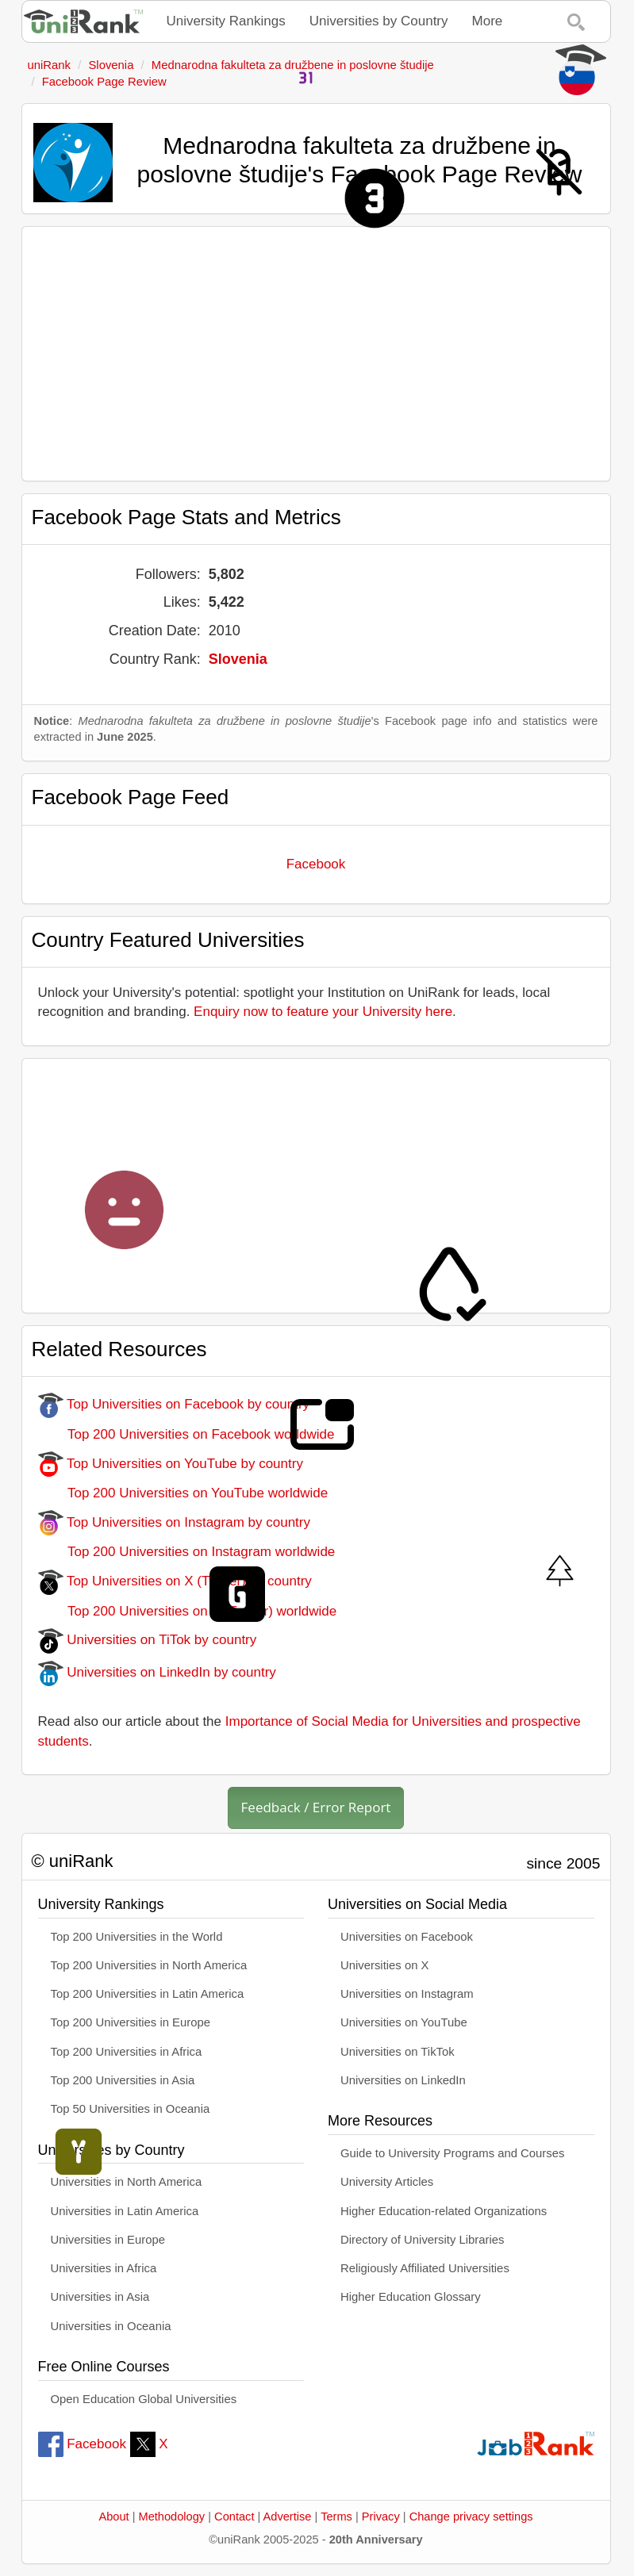  Describe the element at coordinates (306, 78) in the screenshot. I see `indicates the 31st day of the month` at that location.